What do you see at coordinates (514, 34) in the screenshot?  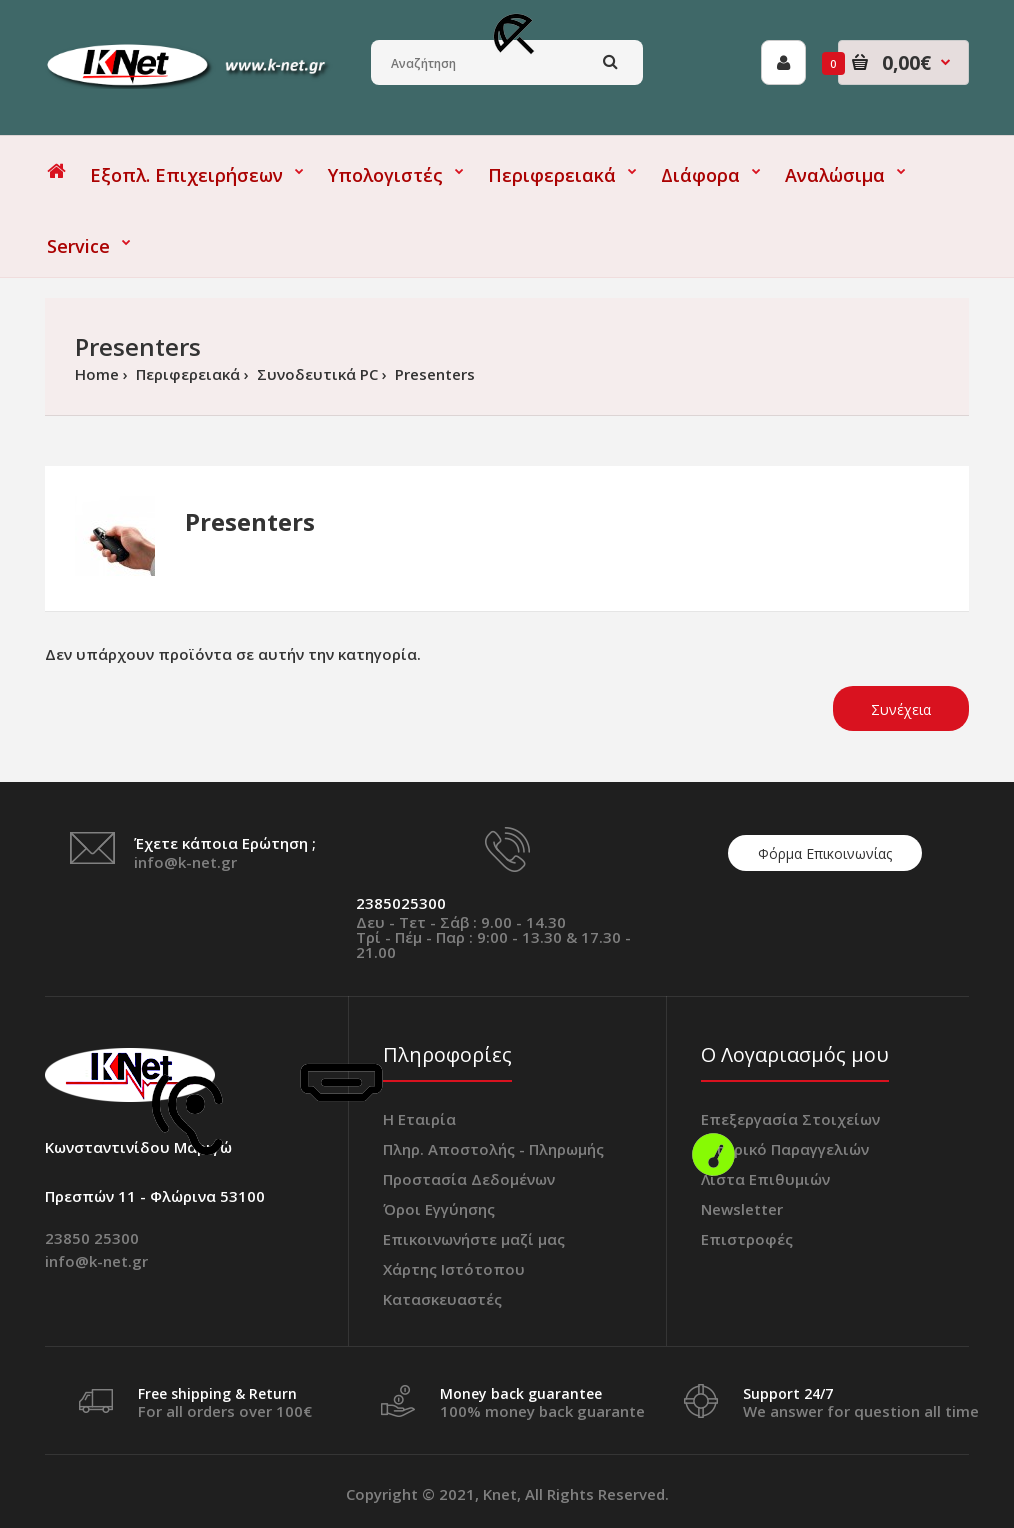 I see `access beach or resort amenities` at bounding box center [514, 34].